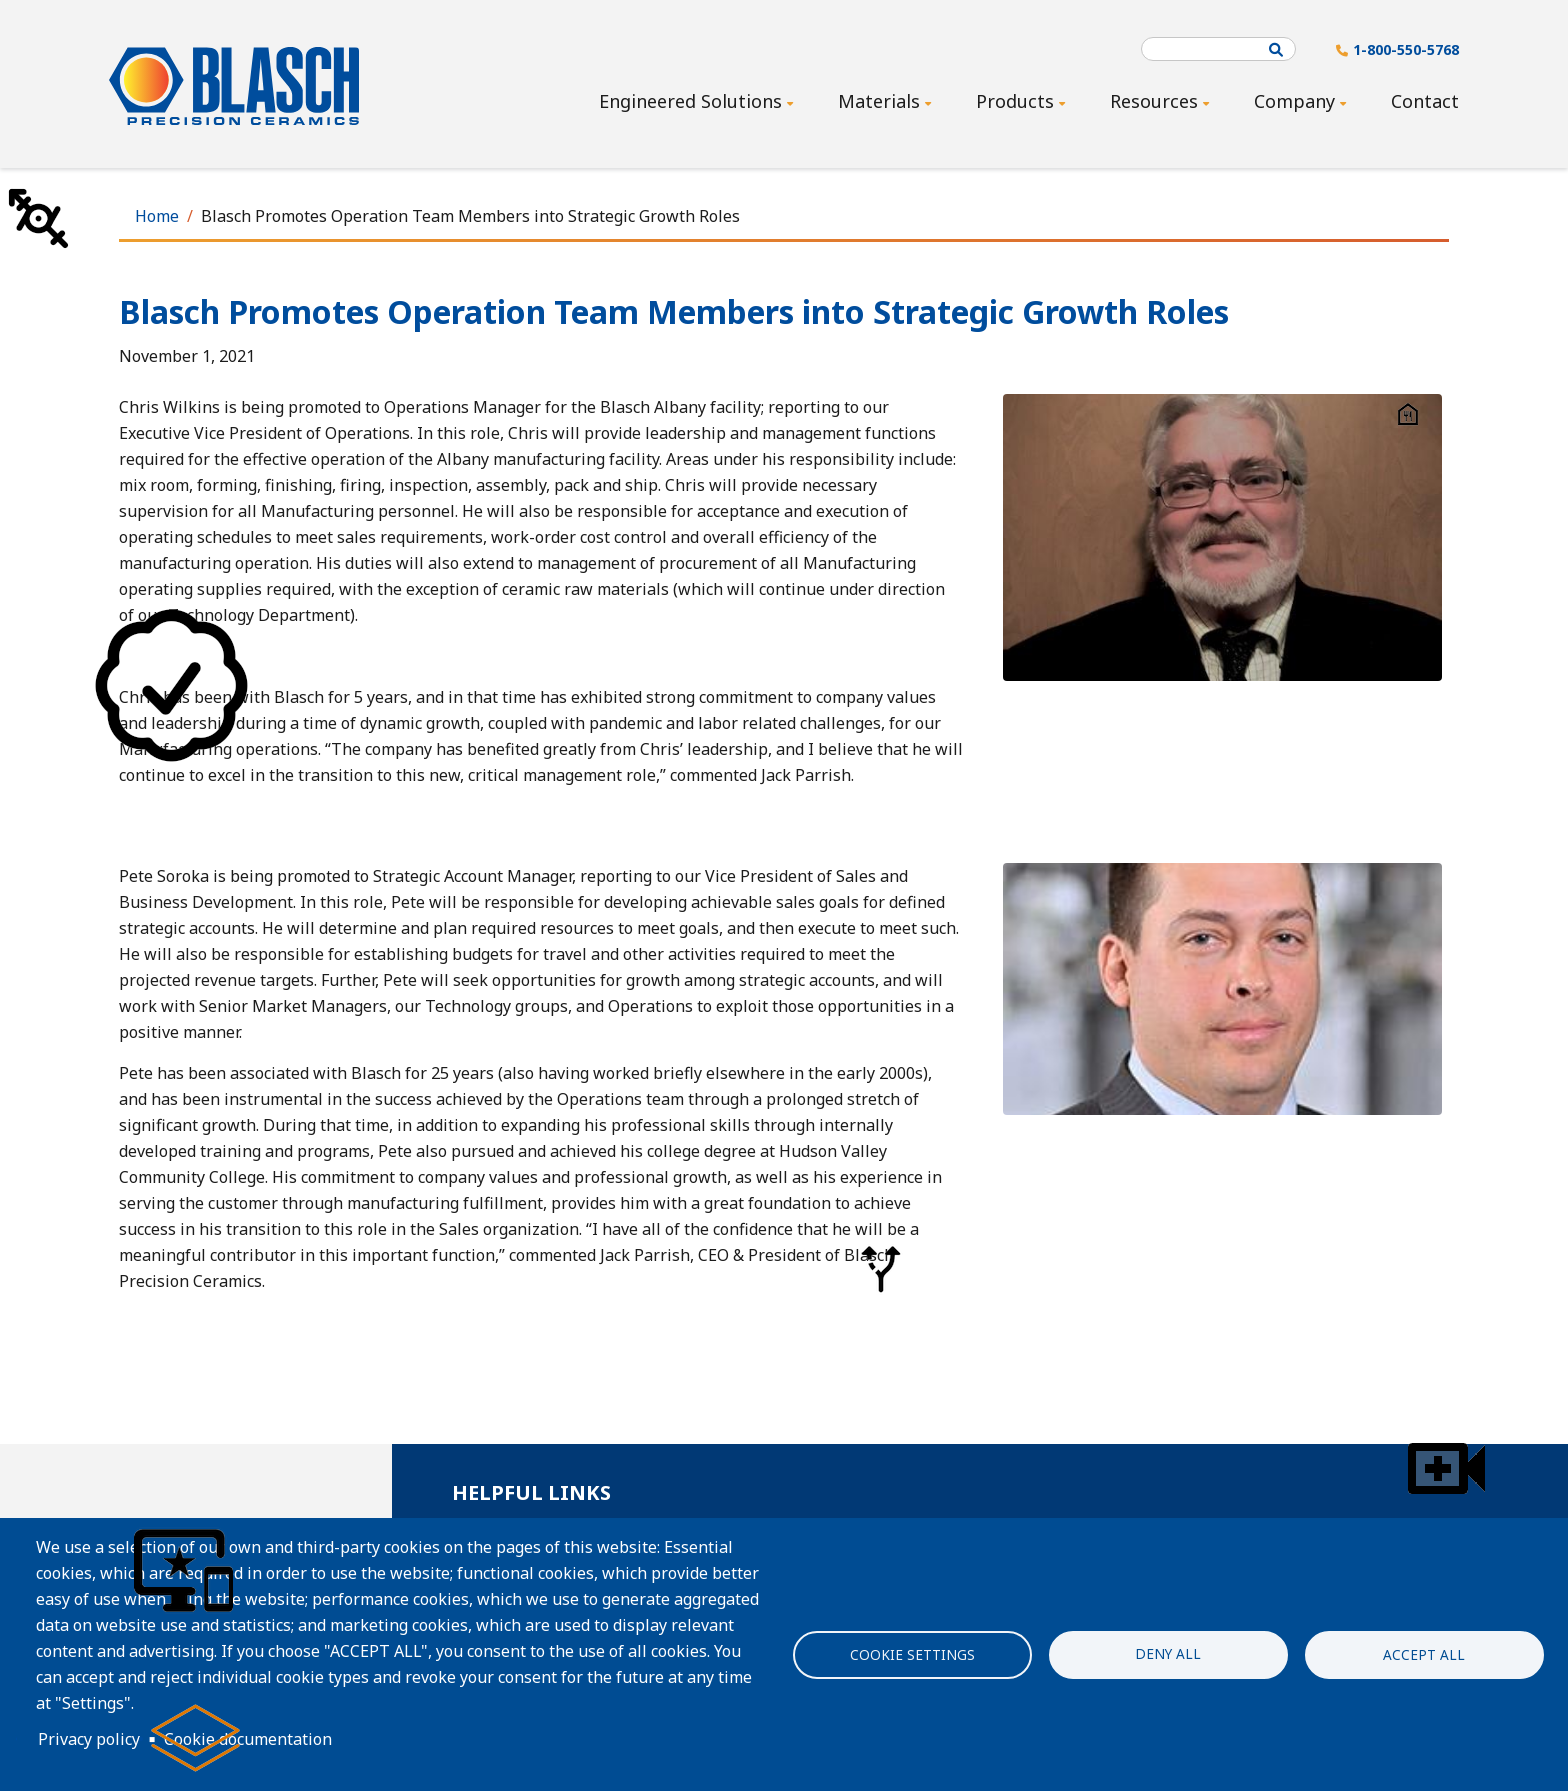 Image resolution: width=1568 pixels, height=1791 pixels. Describe the element at coordinates (38, 218) in the screenshot. I see `indicates genderfluid identity option` at that location.